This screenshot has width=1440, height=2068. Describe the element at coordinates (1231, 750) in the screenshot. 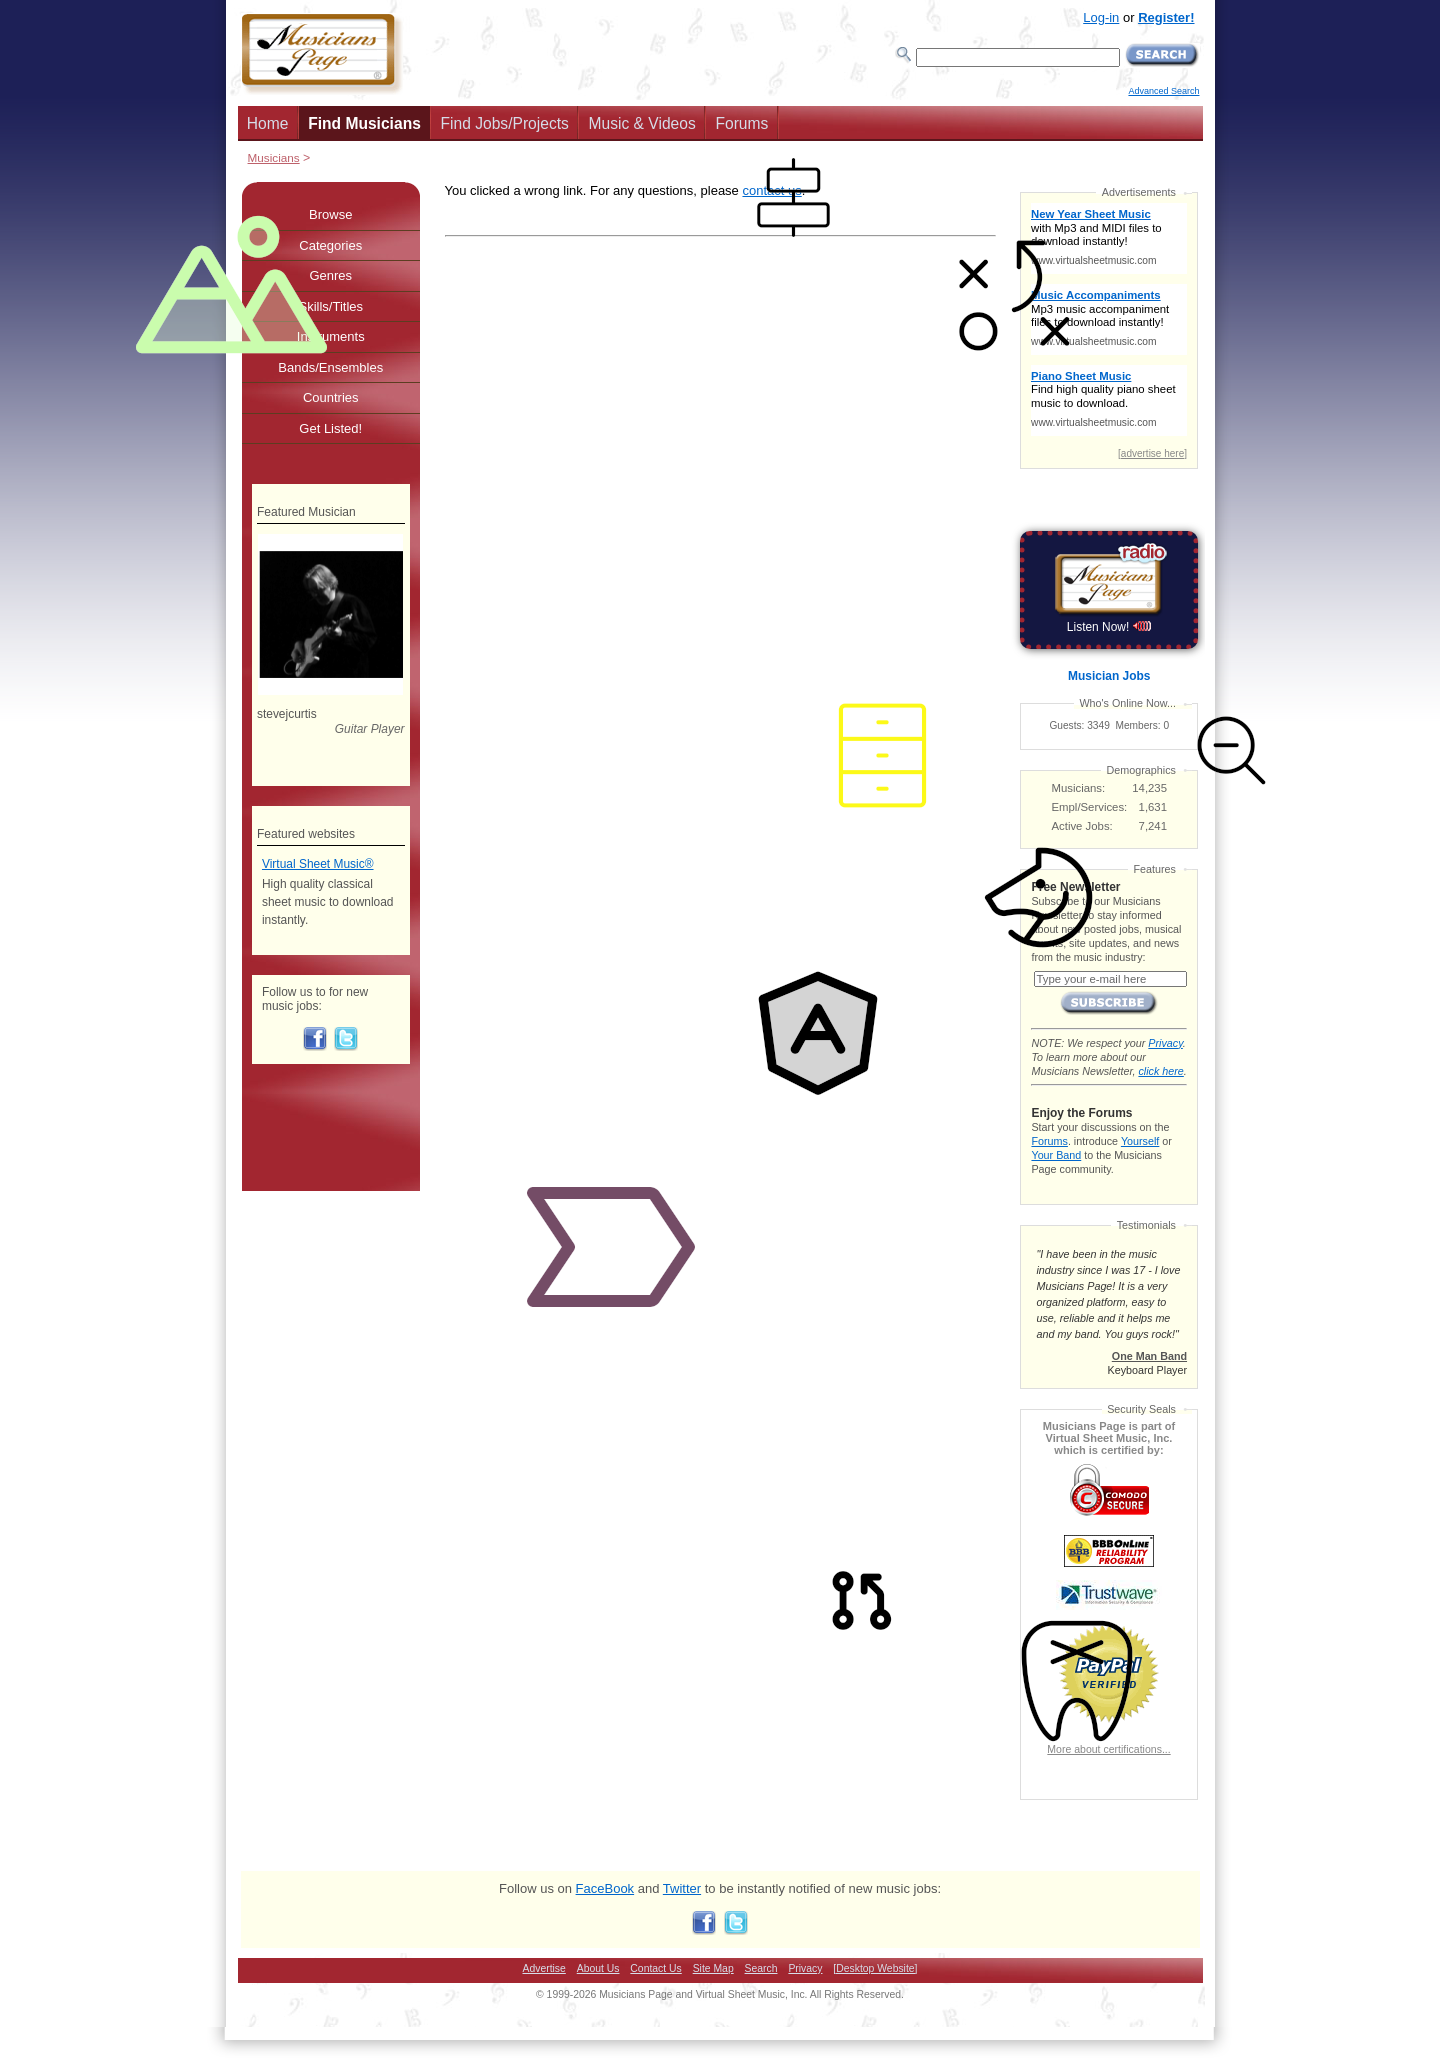

I see `zoom out` at that location.